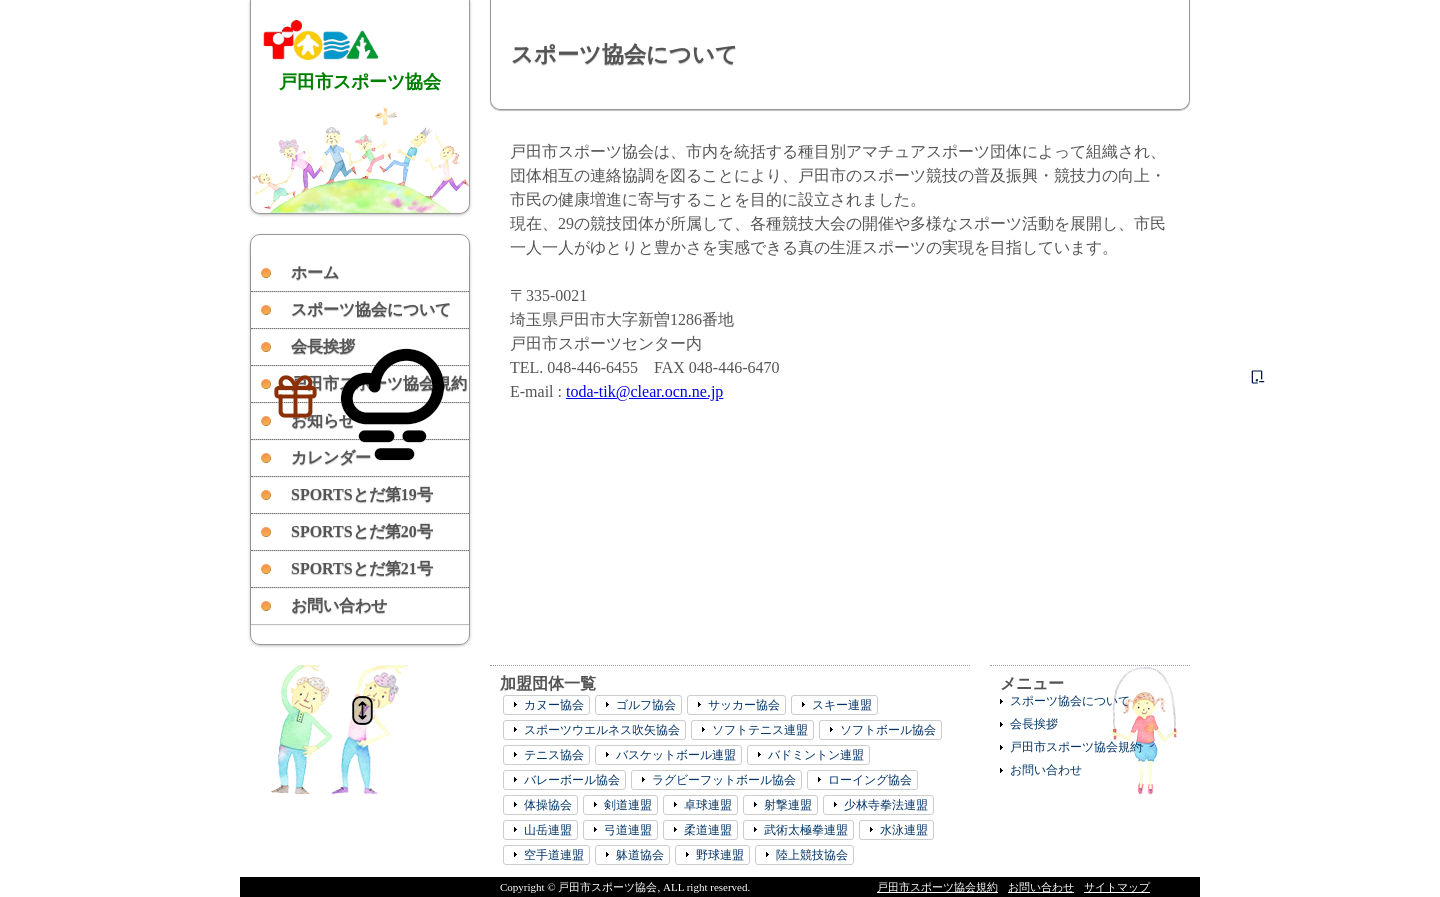 The height and width of the screenshot is (897, 1440). Describe the element at coordinates (362, 710) in the screenshot. I see `scroll up or down on the page` at that location.